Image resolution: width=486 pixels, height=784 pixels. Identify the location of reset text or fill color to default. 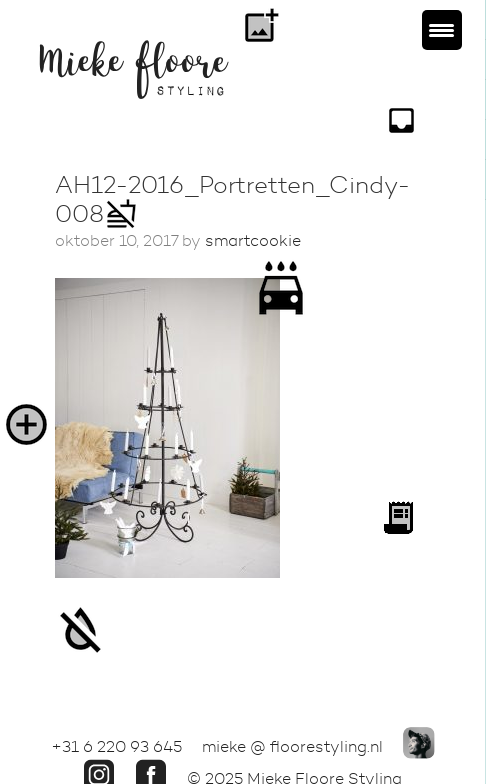
(80, 629).